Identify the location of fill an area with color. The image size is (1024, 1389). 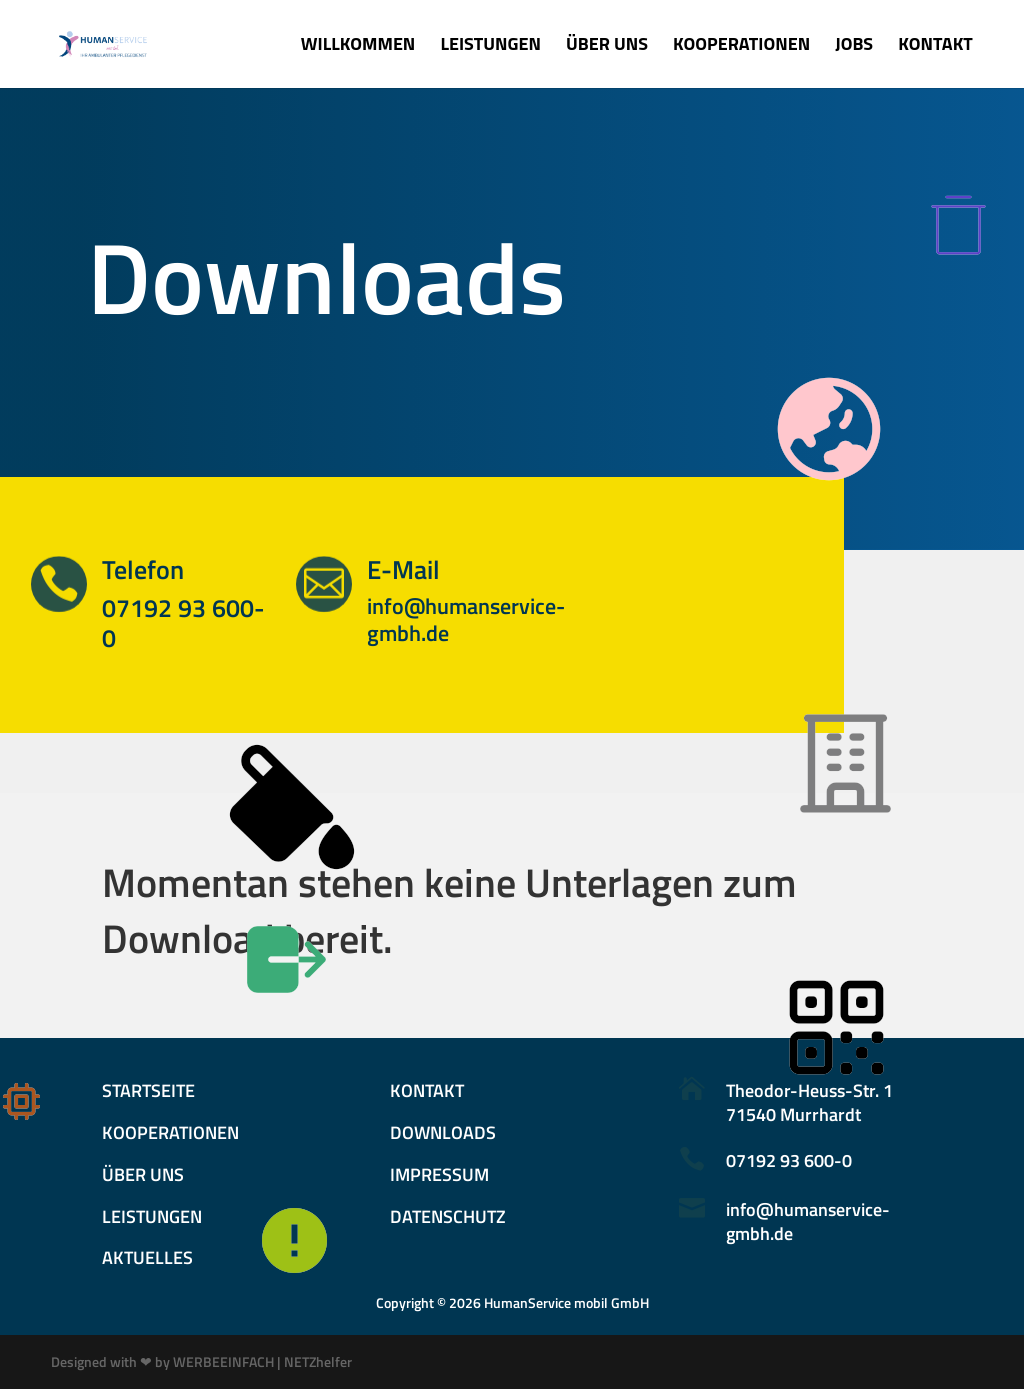
(292, 807).